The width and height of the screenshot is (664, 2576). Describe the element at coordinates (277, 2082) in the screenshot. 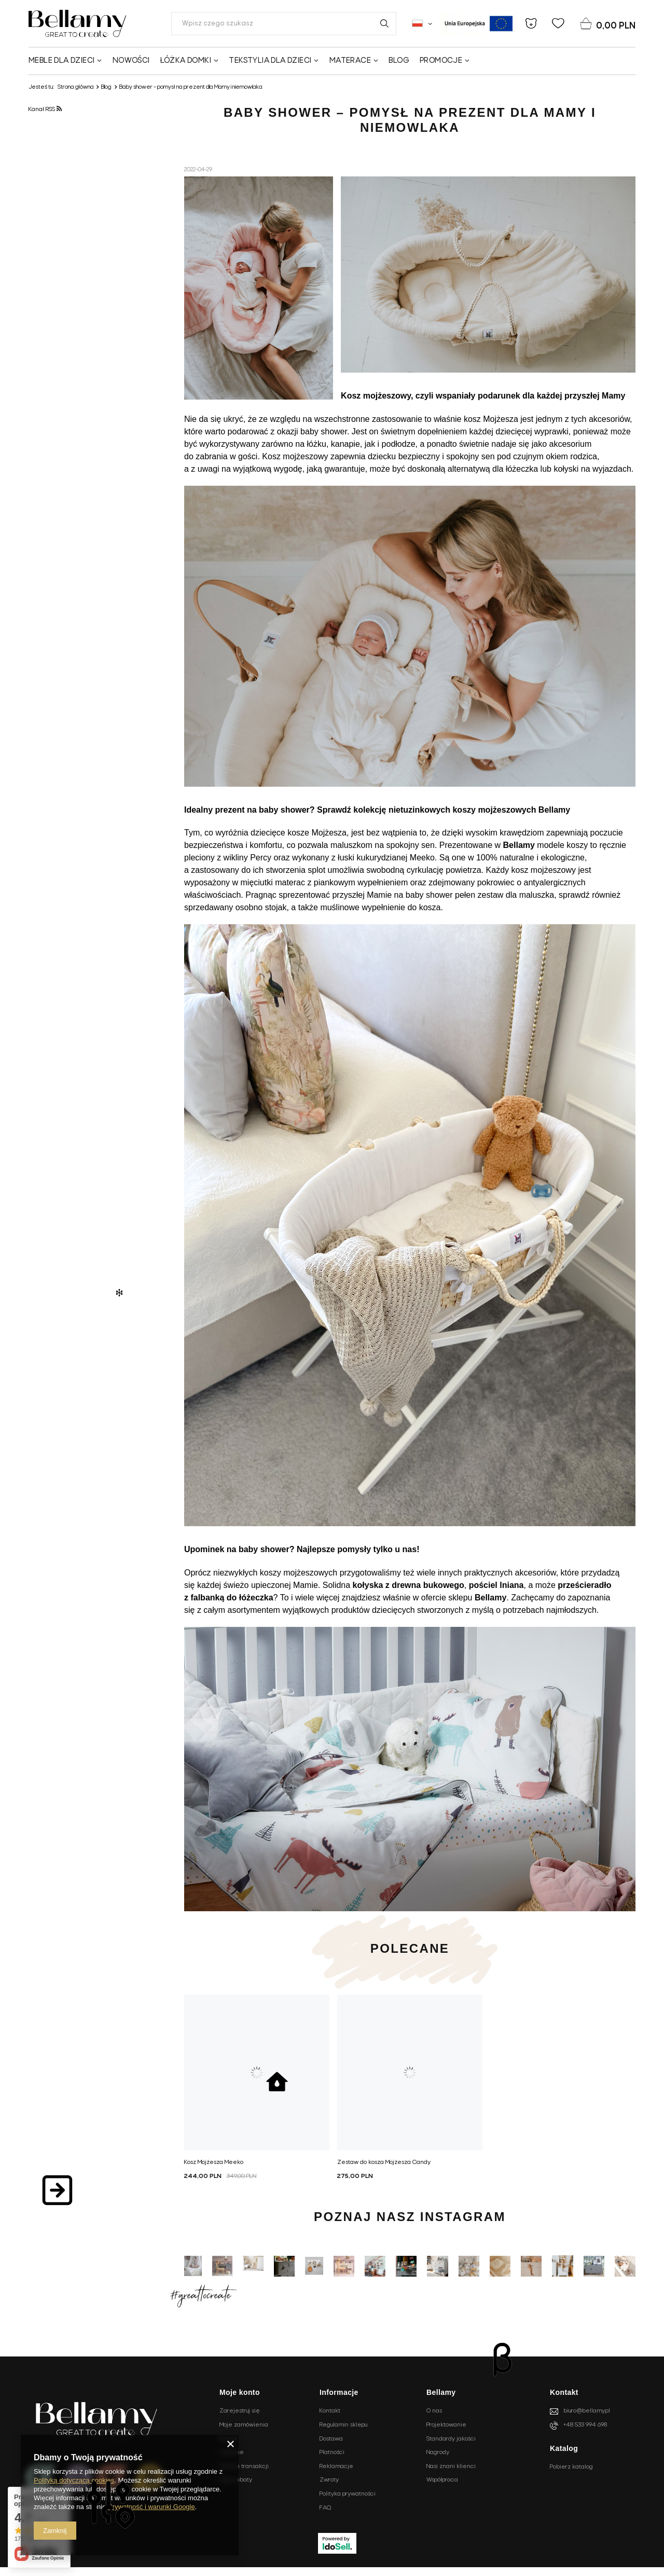

I see `indicates water damage or leak detected in home` at that location.